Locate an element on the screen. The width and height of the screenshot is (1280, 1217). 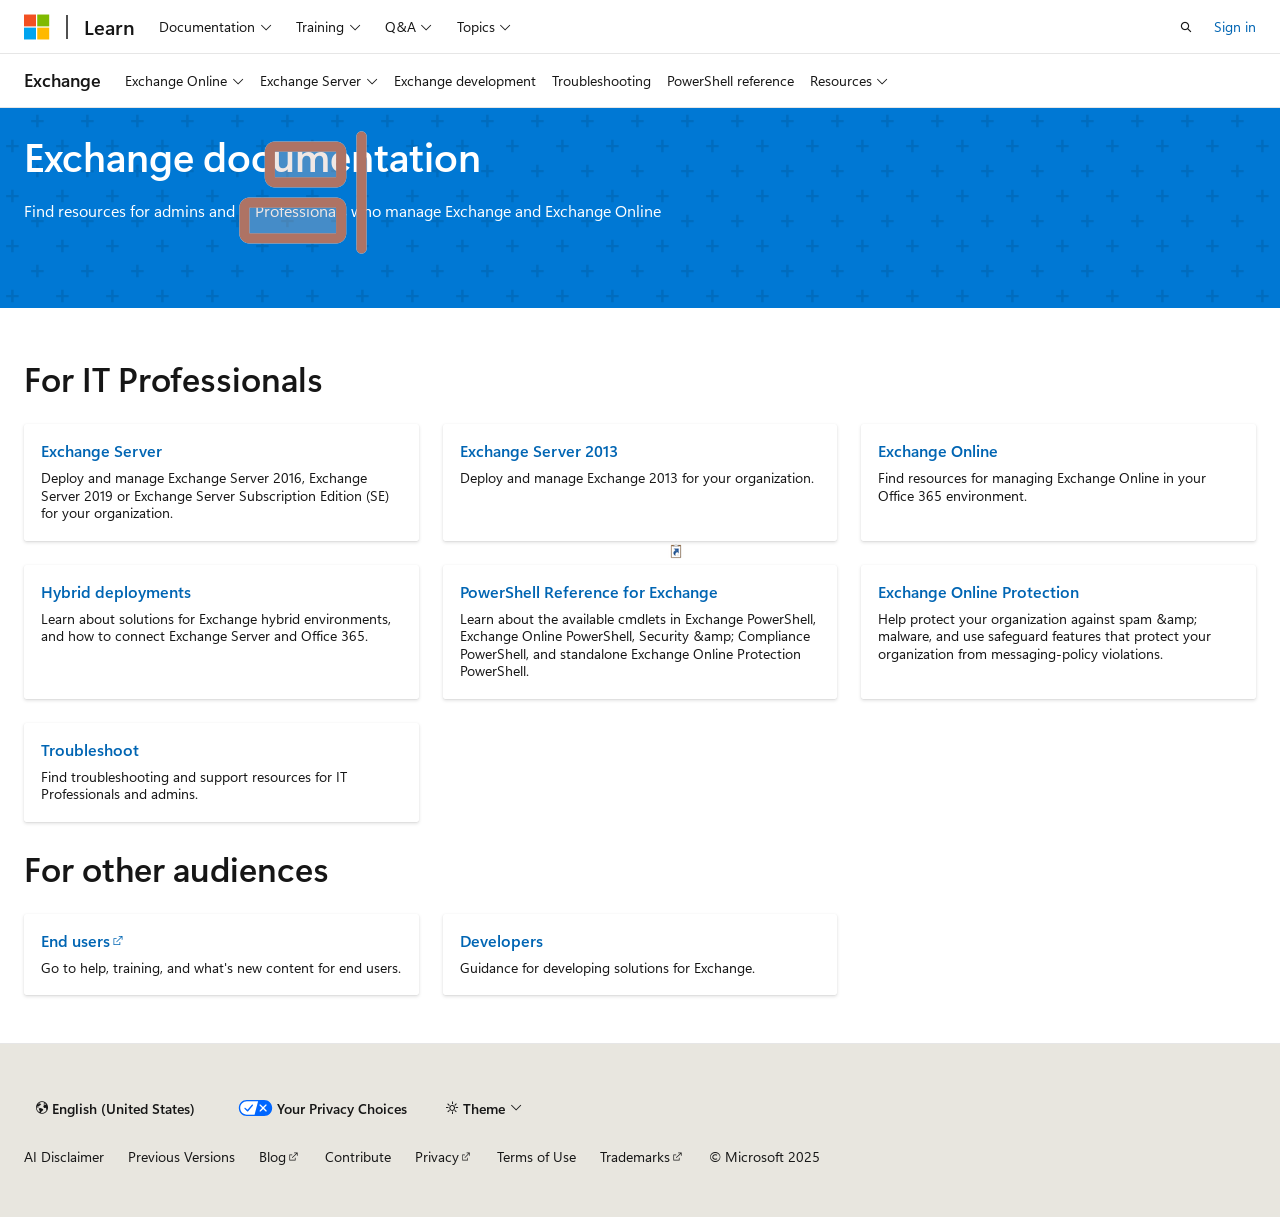
align text or content to the right is located at coordinates (305, 192).